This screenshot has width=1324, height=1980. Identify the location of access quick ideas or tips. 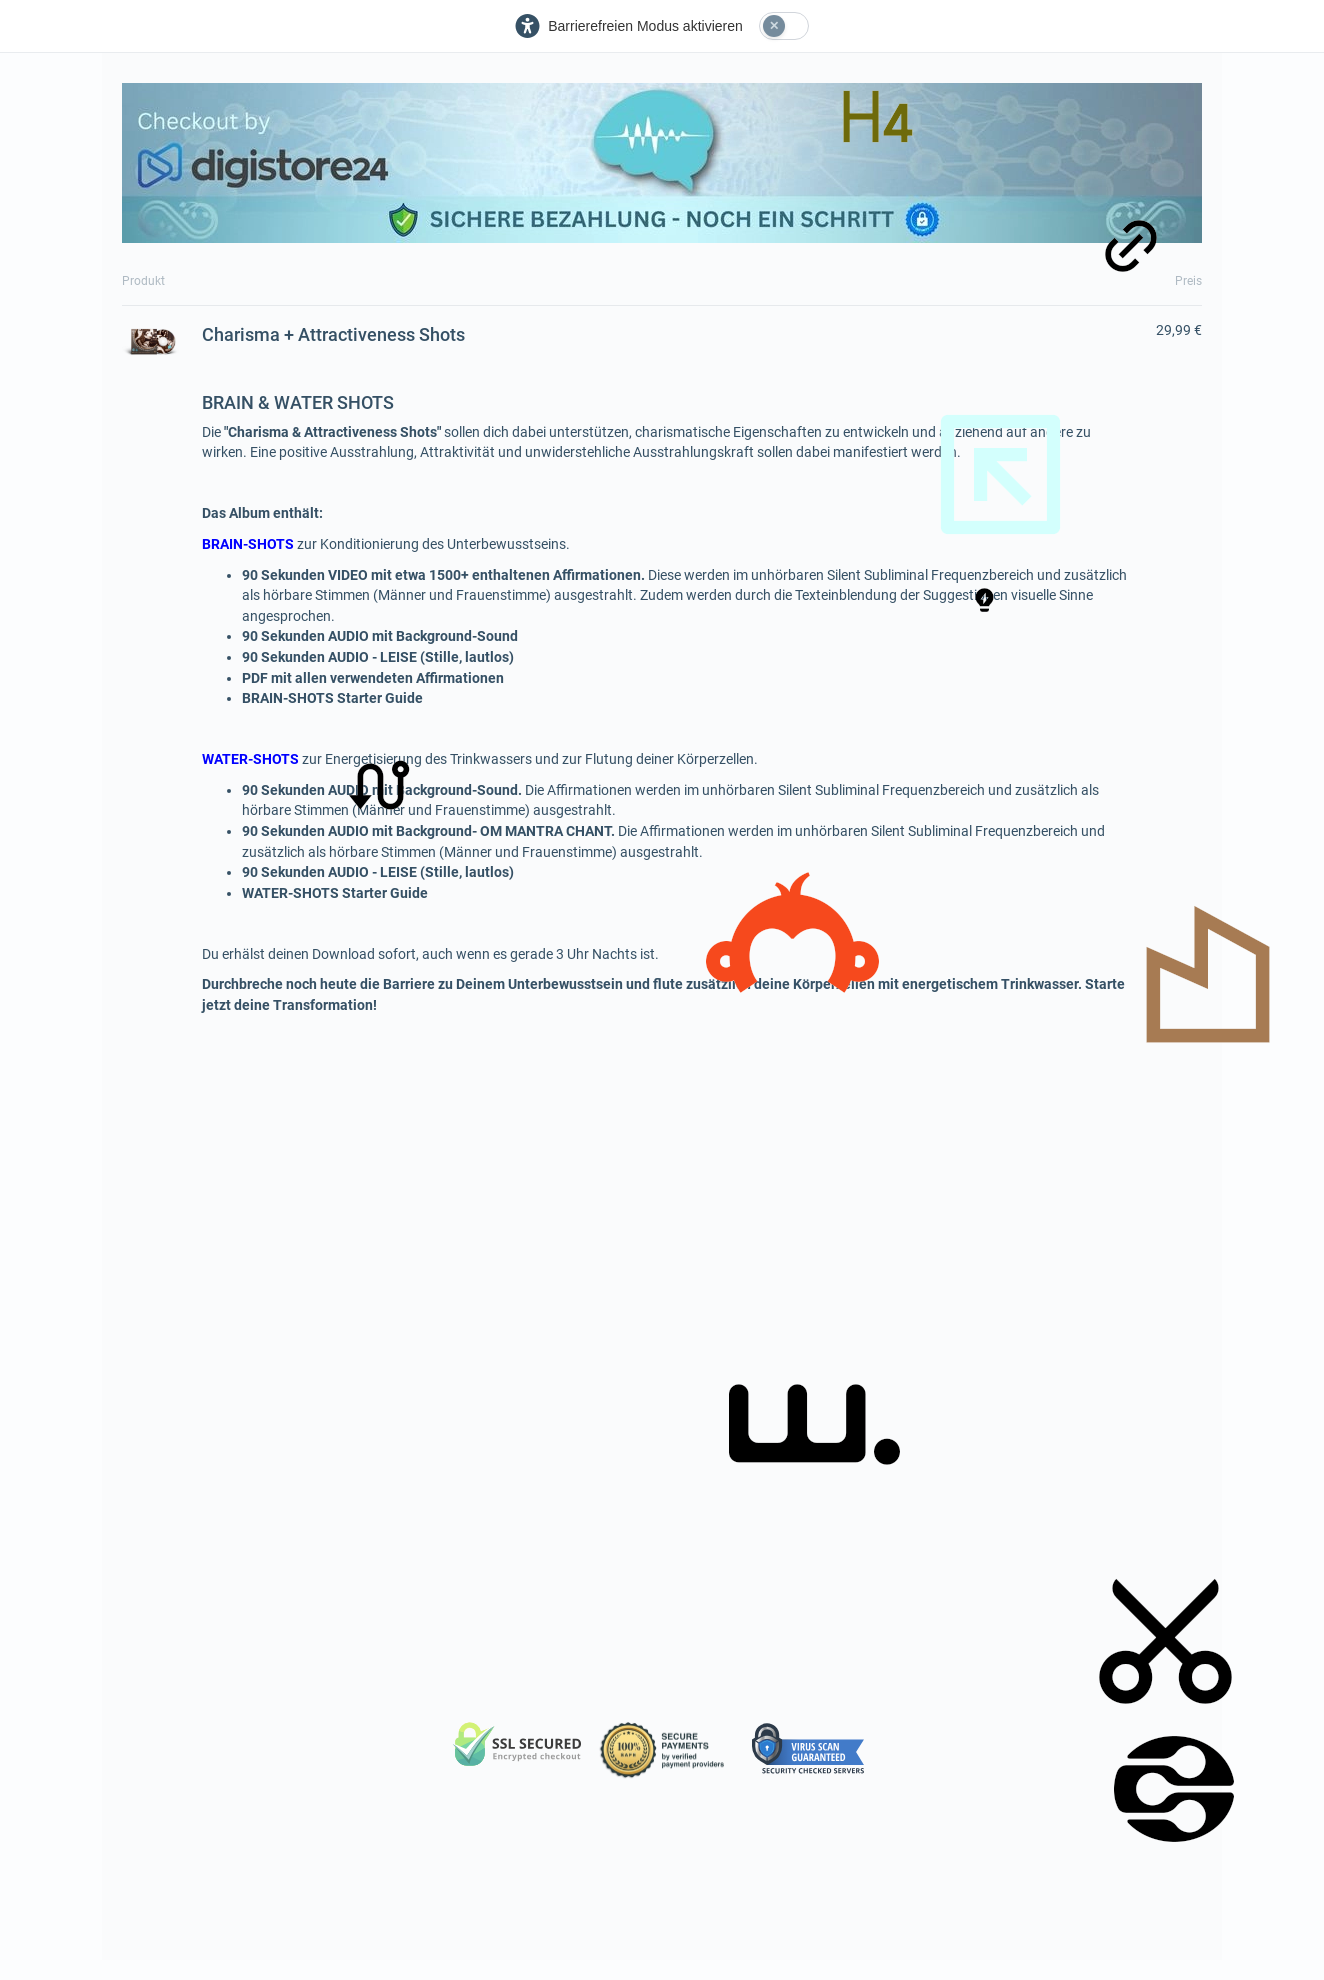
(984, 599).